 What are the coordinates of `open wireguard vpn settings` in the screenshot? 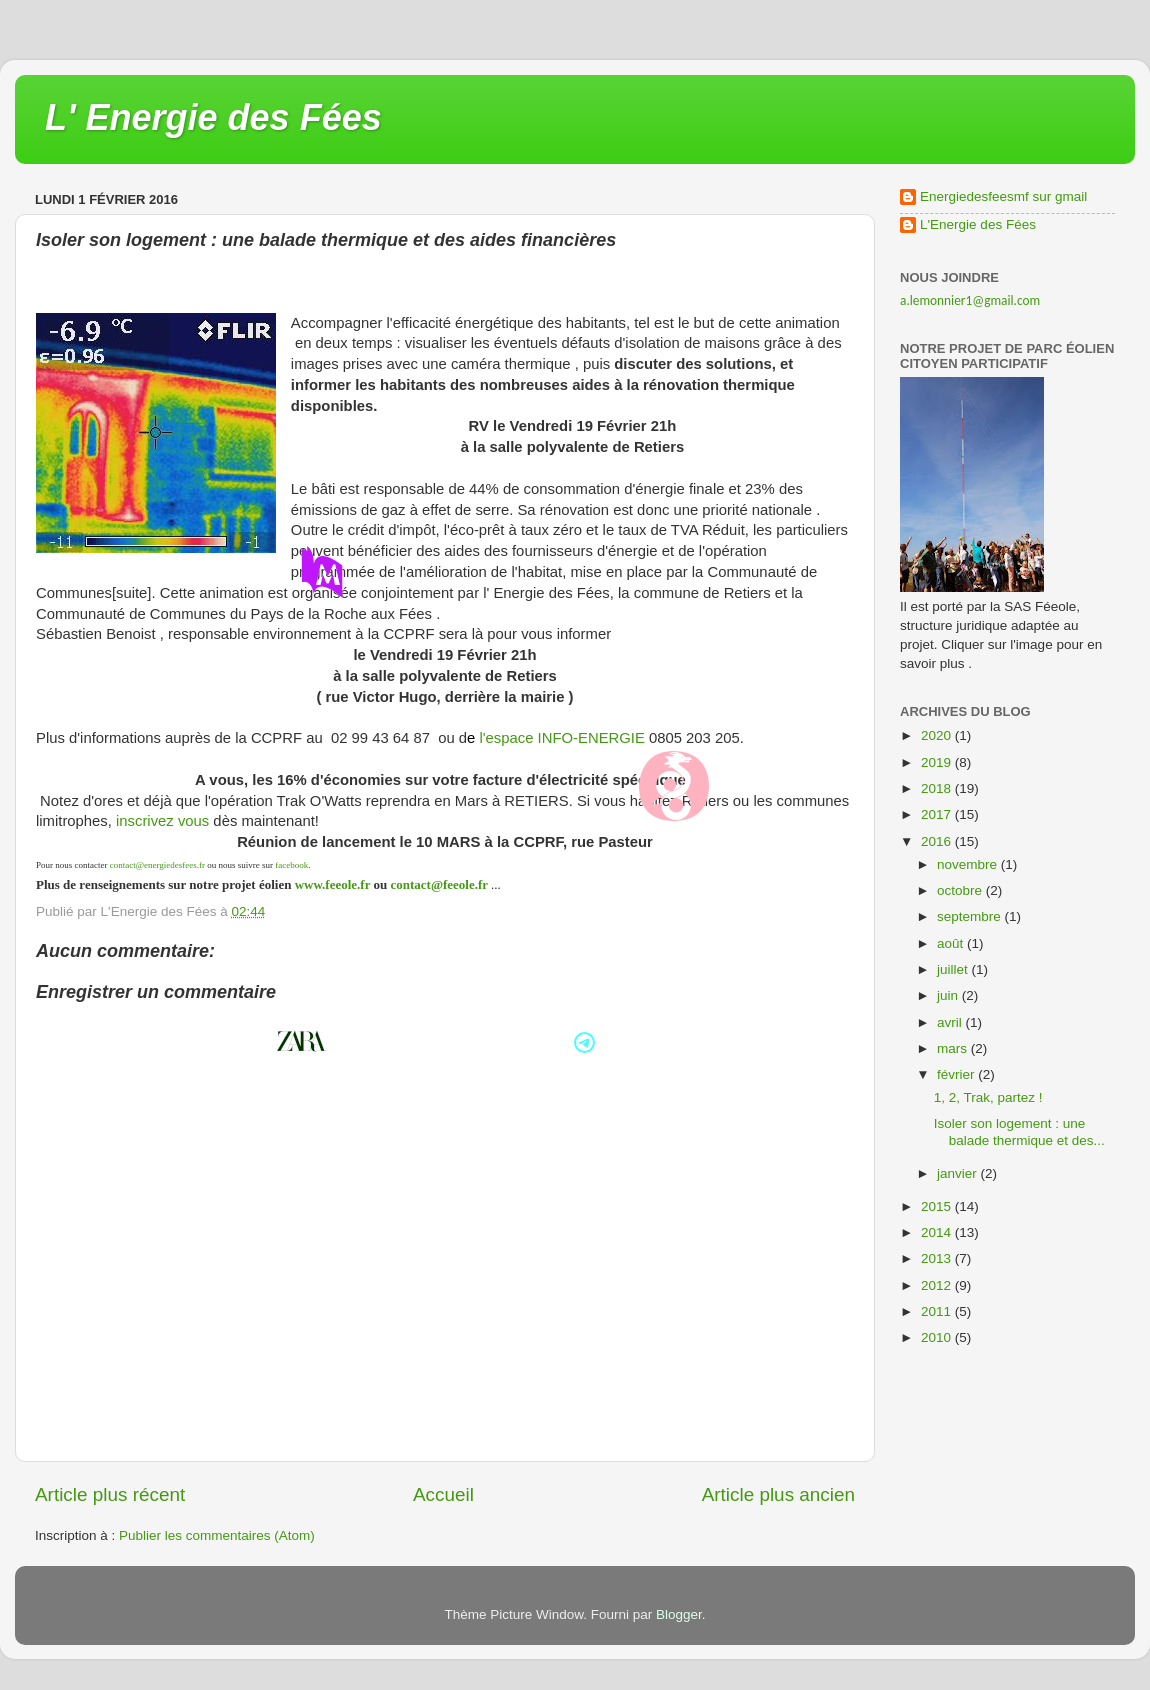 It's located at (674, 786).